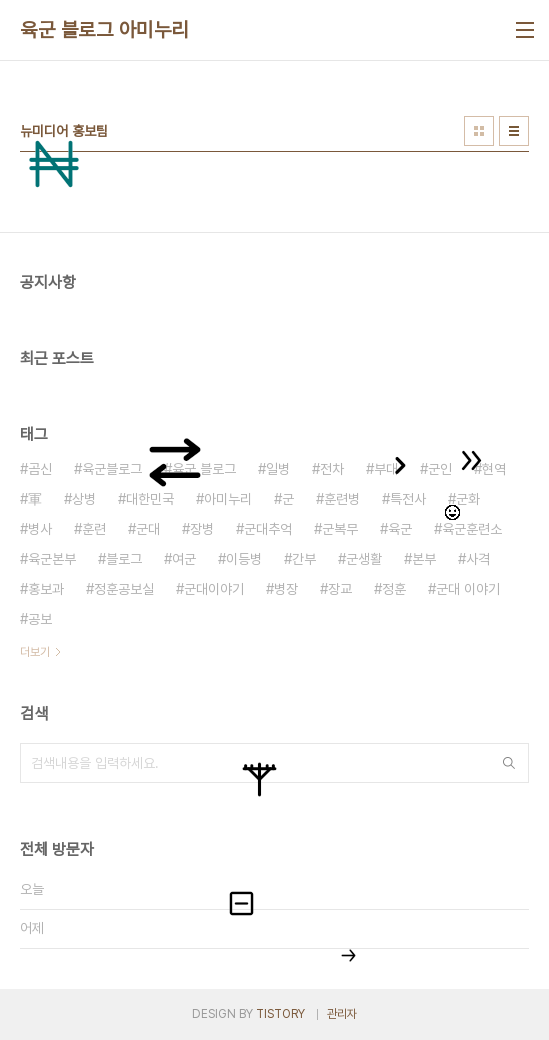  What do you see at coordinates (348, 955) in the screenshot?
I see `go to next item or page` at bounding box center [348, 955].